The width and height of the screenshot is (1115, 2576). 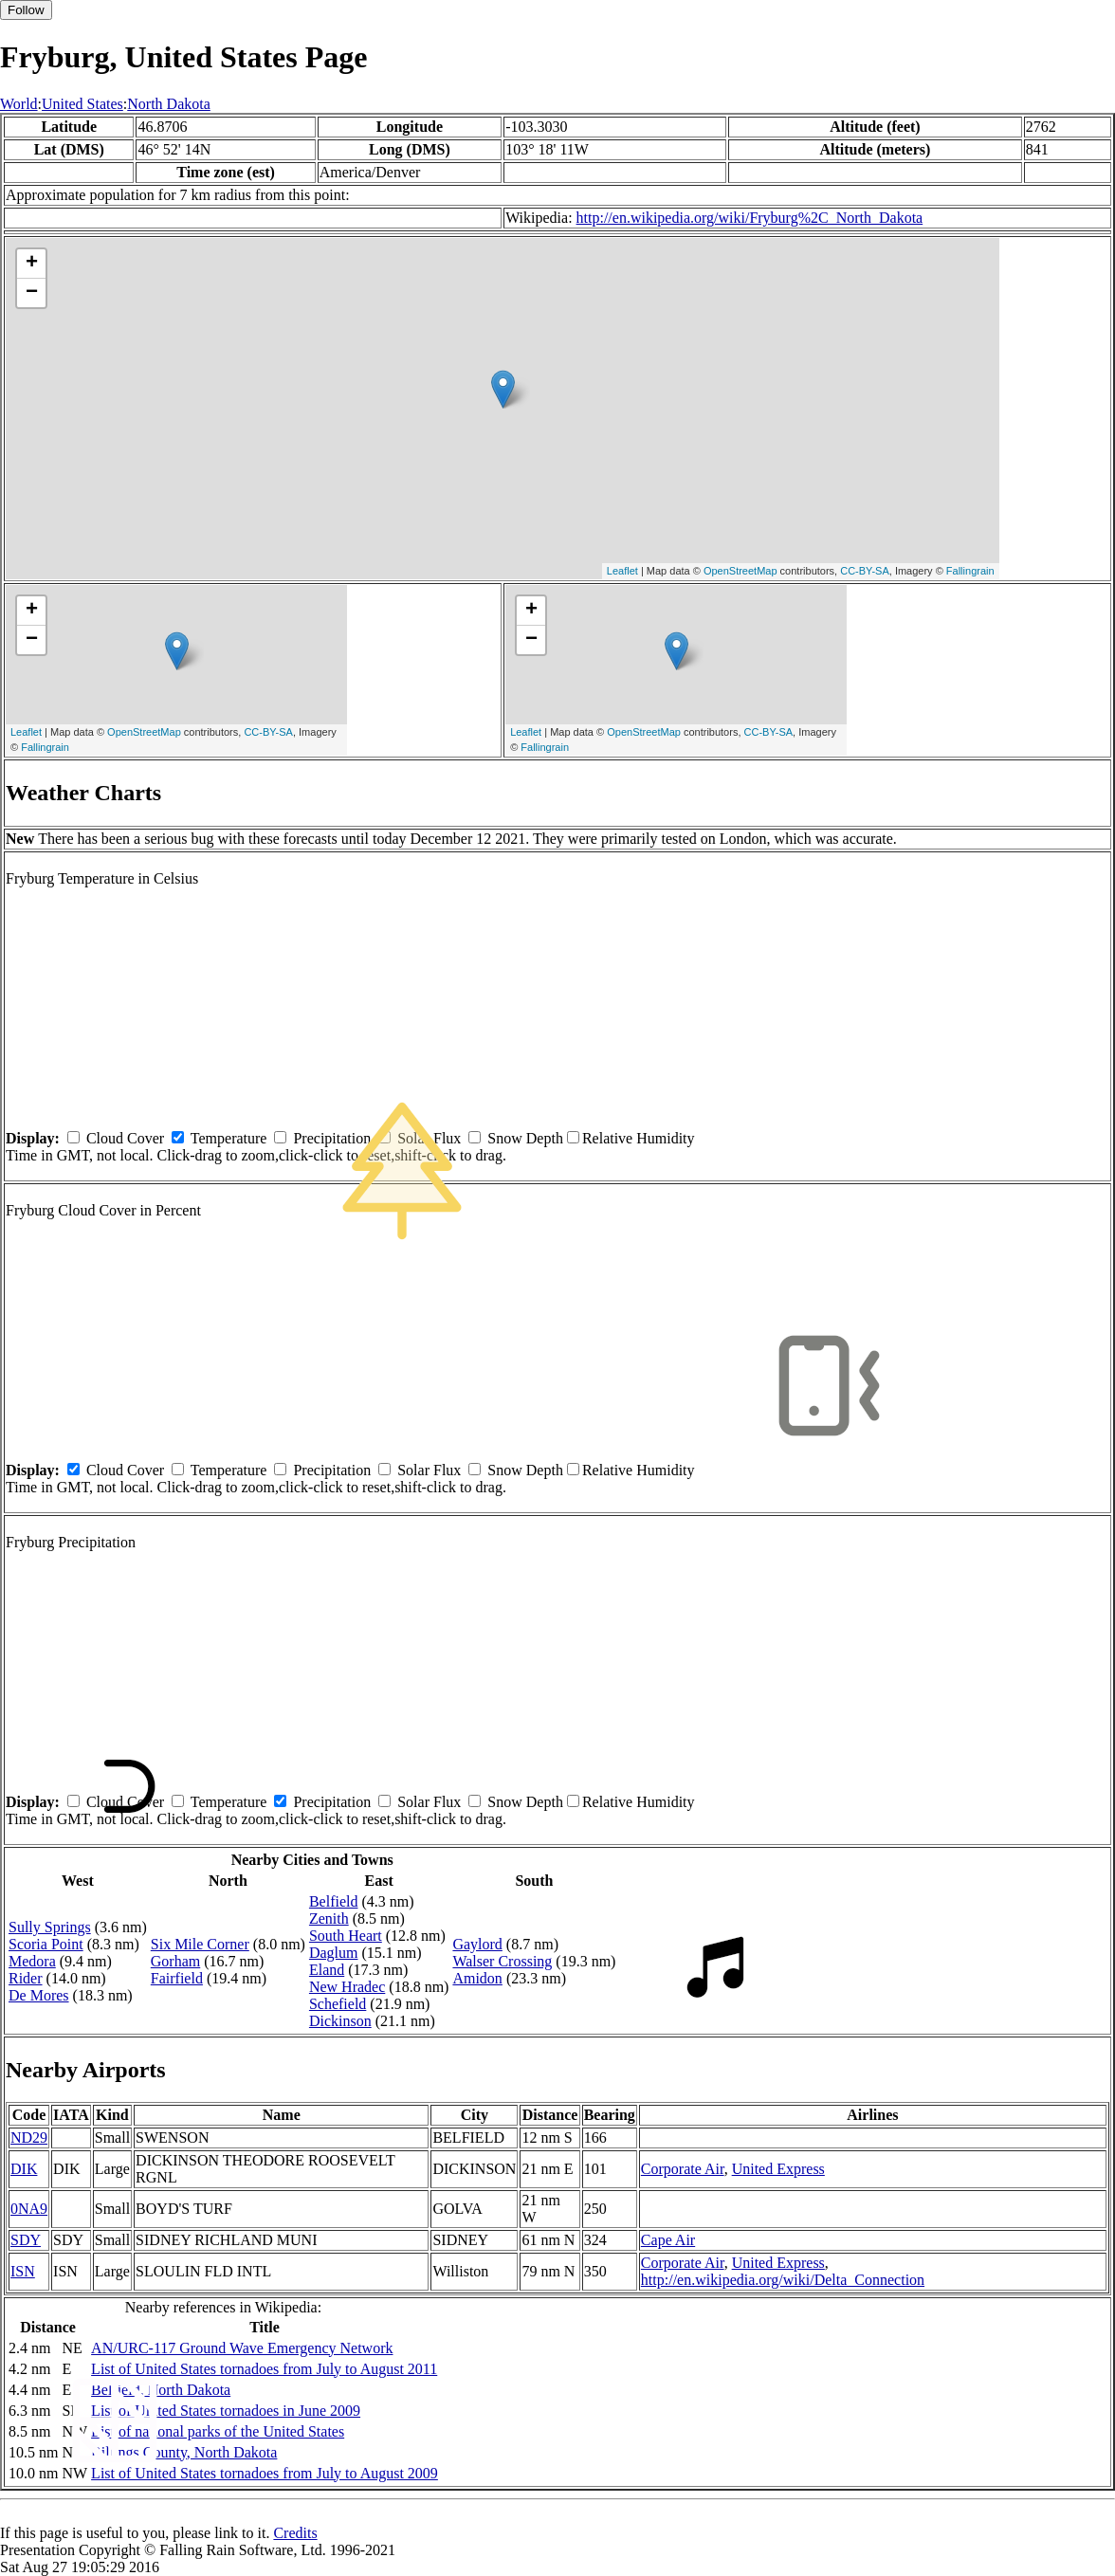 I want to click on access music or audio library, so click(x=719, y=1968).